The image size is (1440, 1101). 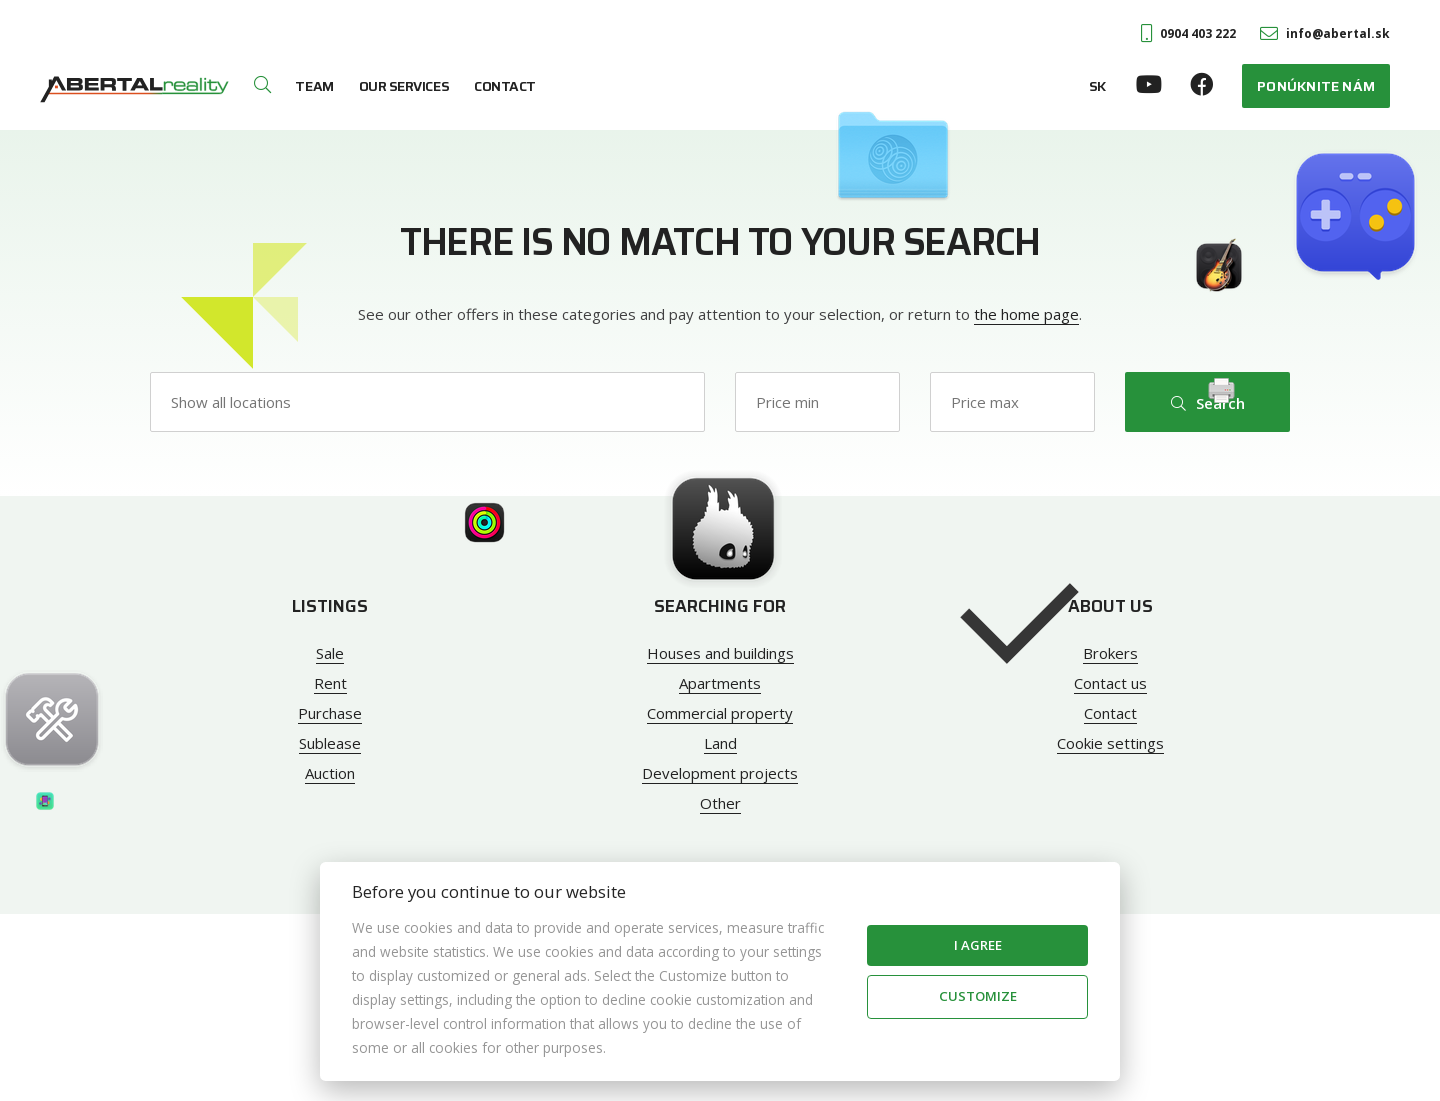 I want to click on open dissent messaging app, so click(x=1355, y=212).